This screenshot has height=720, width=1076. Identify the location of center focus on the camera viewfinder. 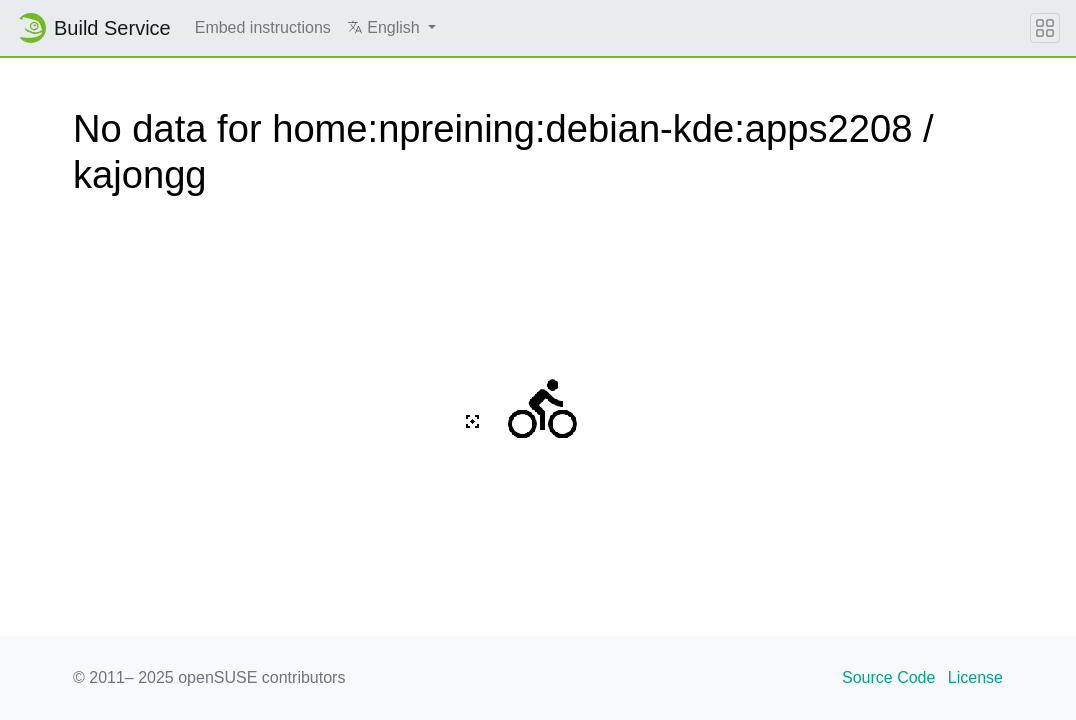
(472, 421).